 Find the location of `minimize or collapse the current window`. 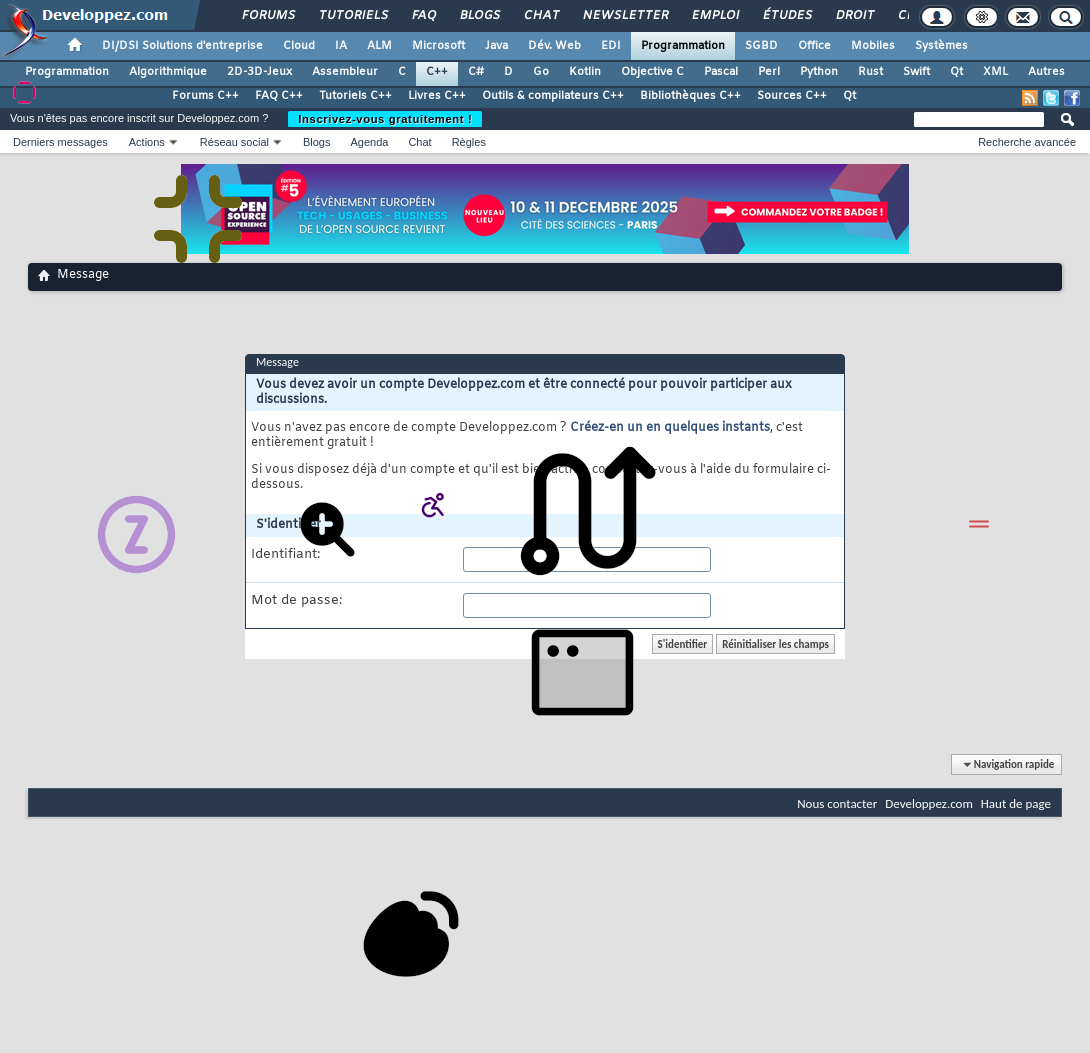

minimize or collapse the current window is located at coordinates (198, 219).